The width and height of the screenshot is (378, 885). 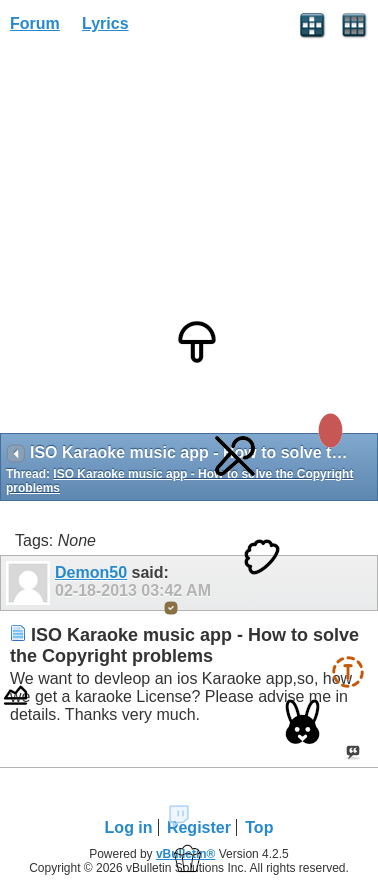 What do you see at coordinates (179, 815) in the screenshot?
I see `open the Twitch app` at bounding box center [179, 815].